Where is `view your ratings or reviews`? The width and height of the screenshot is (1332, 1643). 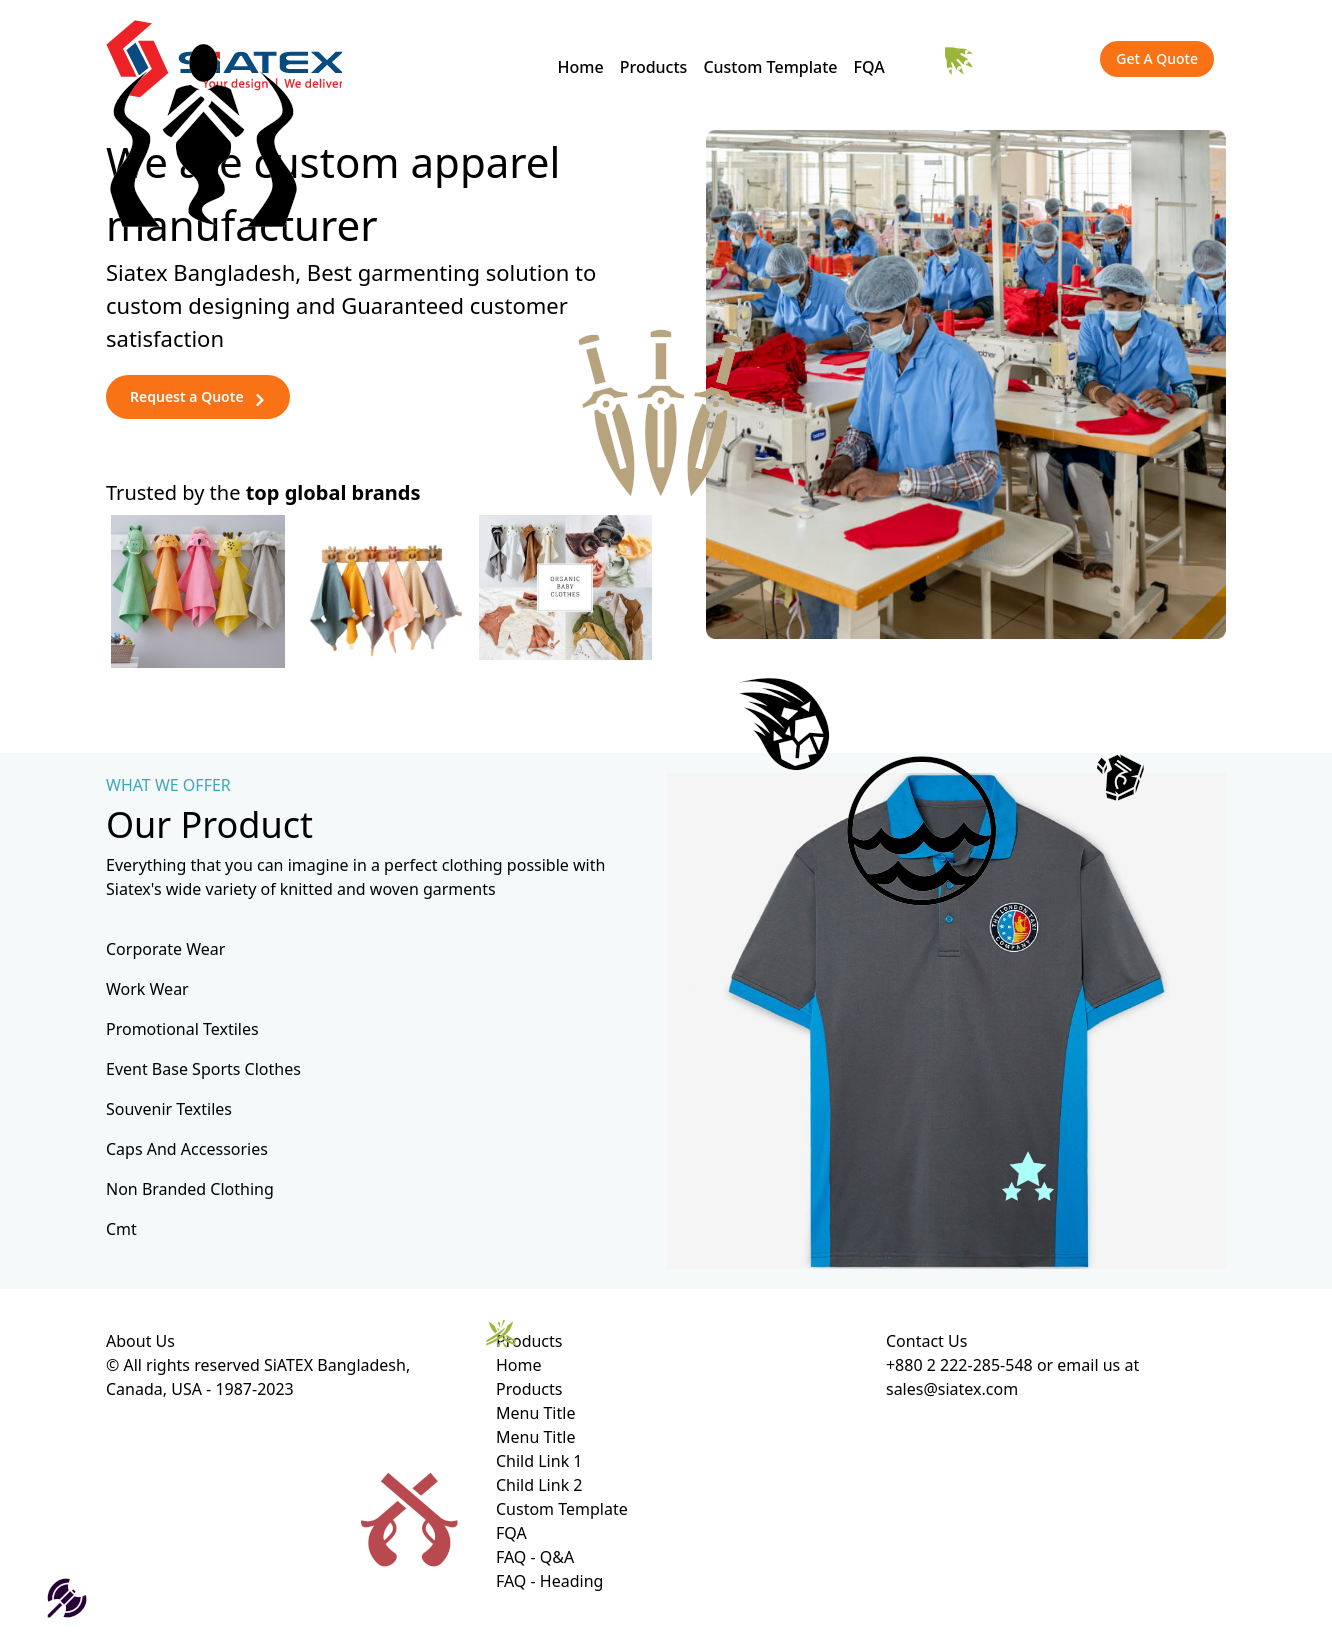
view your ratings or reviews is located at coordinates (1028, 1176).